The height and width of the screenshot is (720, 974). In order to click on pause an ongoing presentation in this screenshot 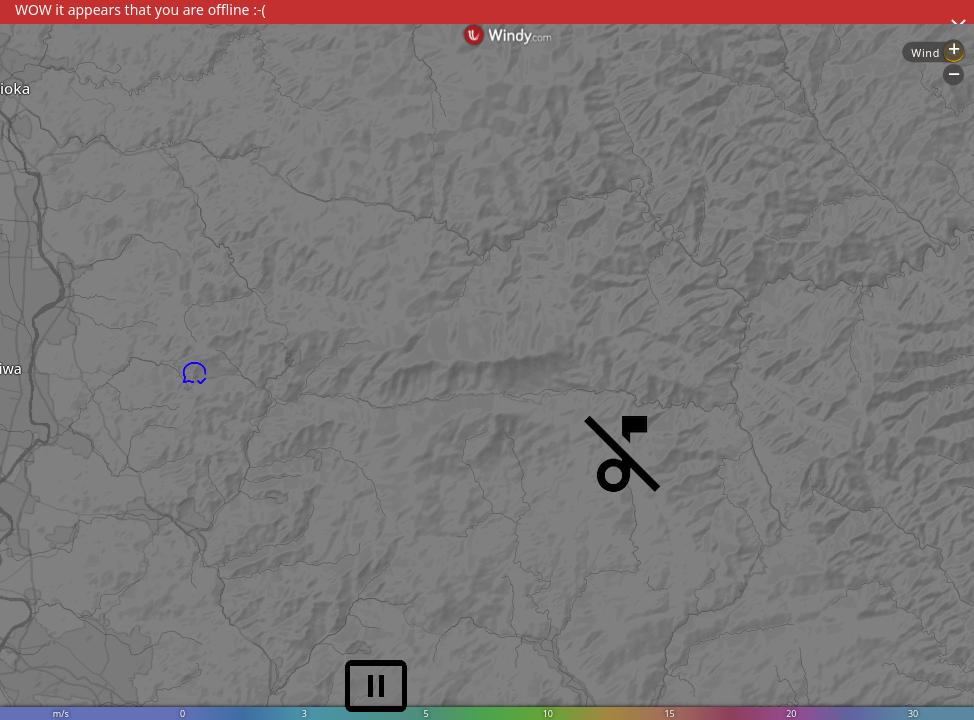, I will do `click(376, 686)`.